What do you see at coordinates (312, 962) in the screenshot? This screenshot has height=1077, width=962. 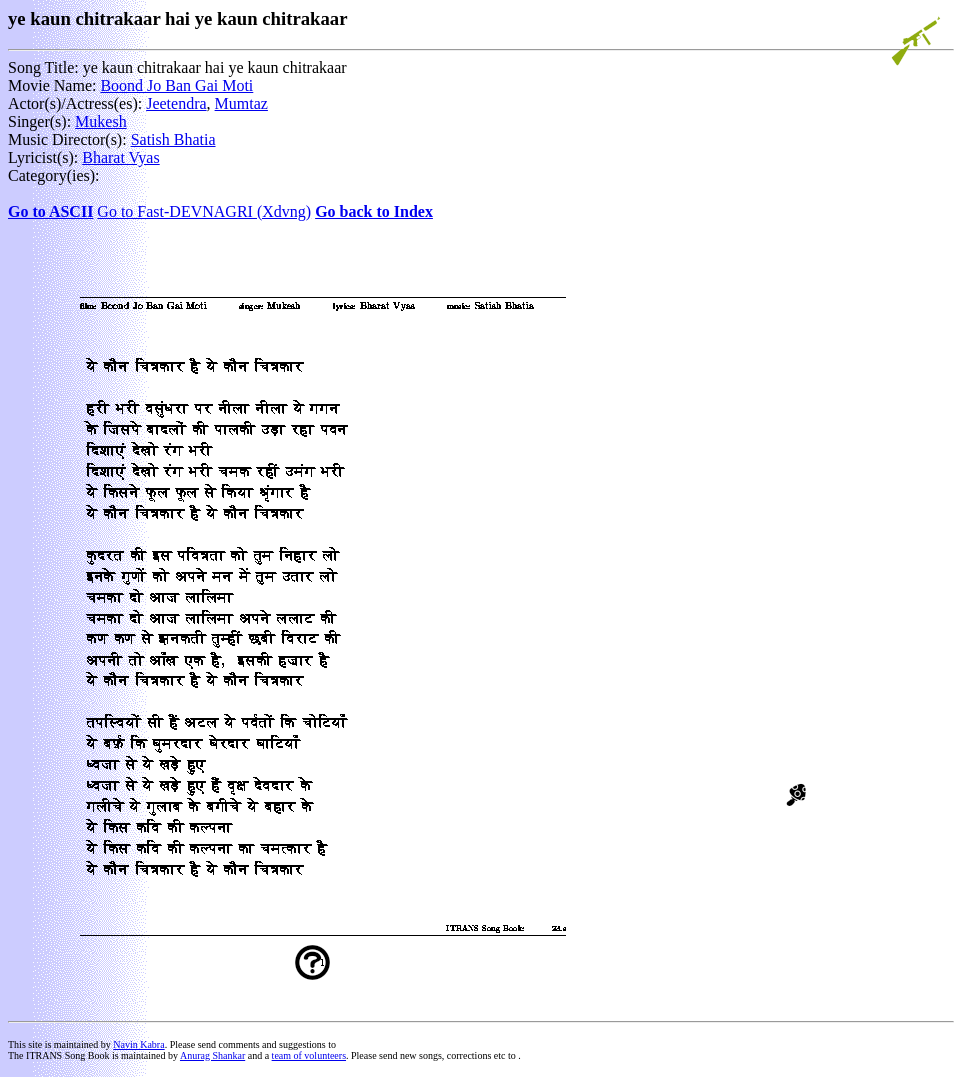 I see `access help or support documentation` at bounding box center [312, 962].